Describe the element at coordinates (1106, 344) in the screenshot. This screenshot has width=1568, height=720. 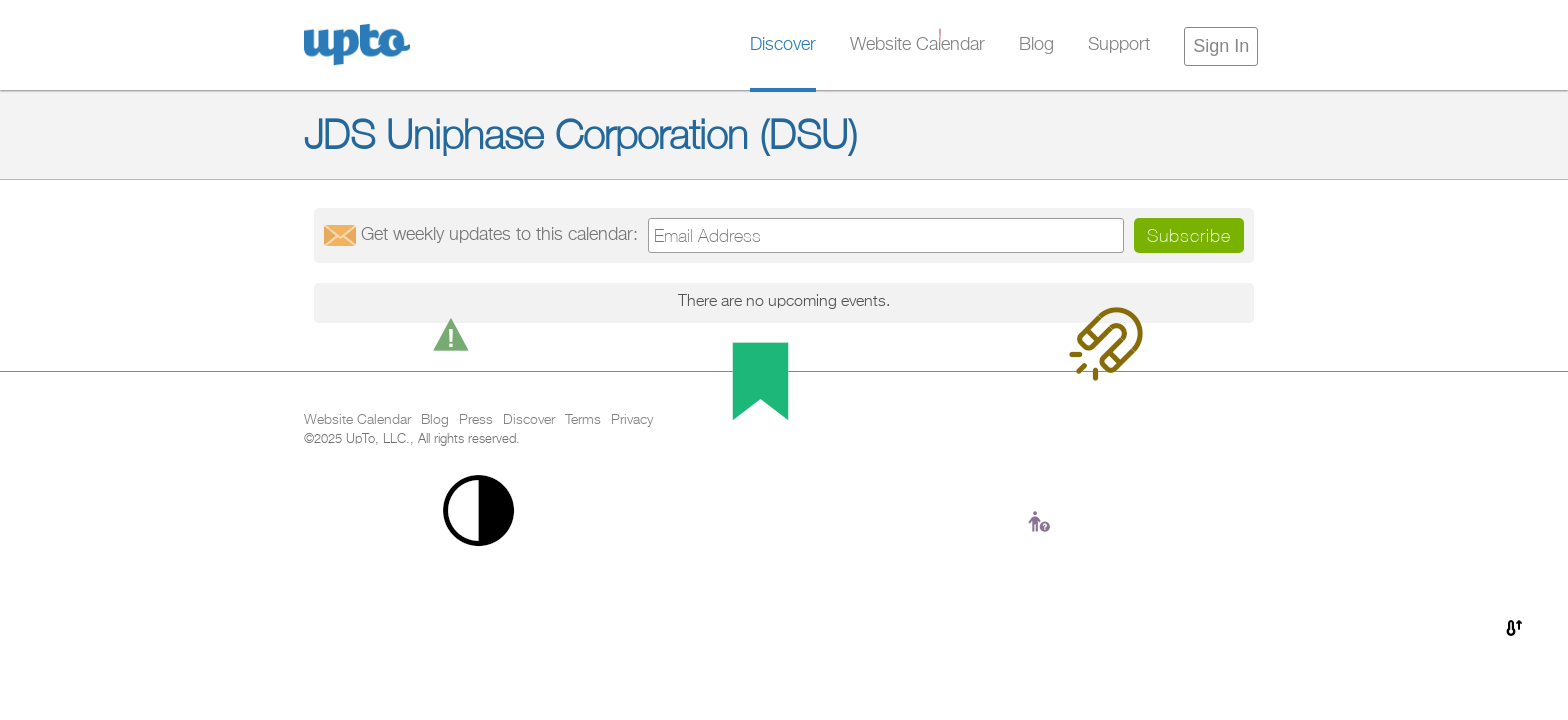
I see `attract or pull related items together` at that location.